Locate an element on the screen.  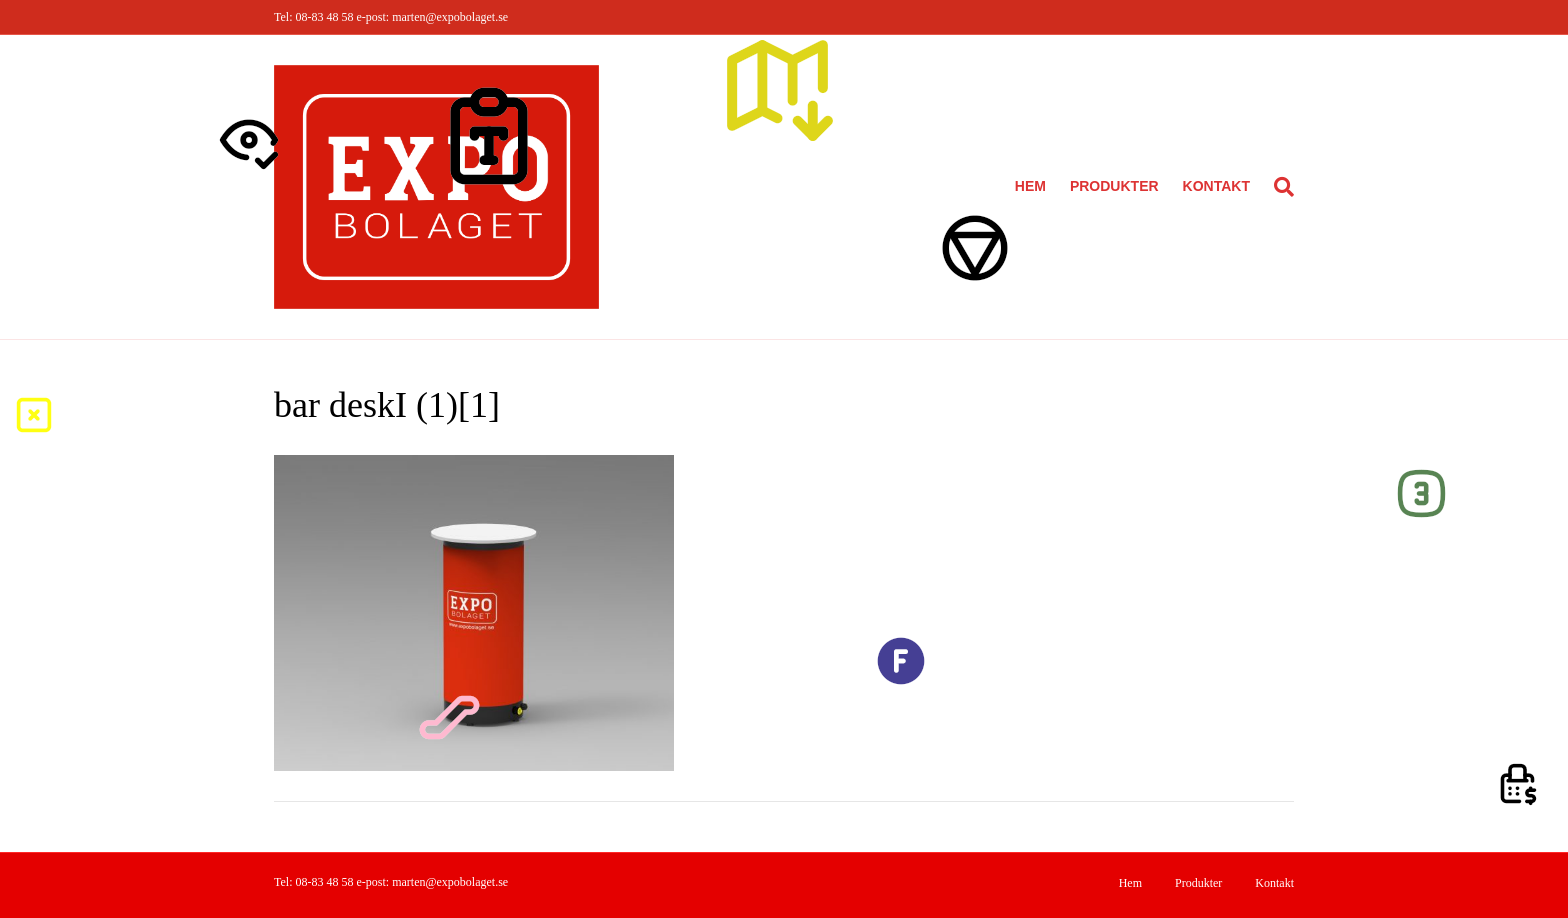
mark item as viewed or read is located at coordinates (249, 140).